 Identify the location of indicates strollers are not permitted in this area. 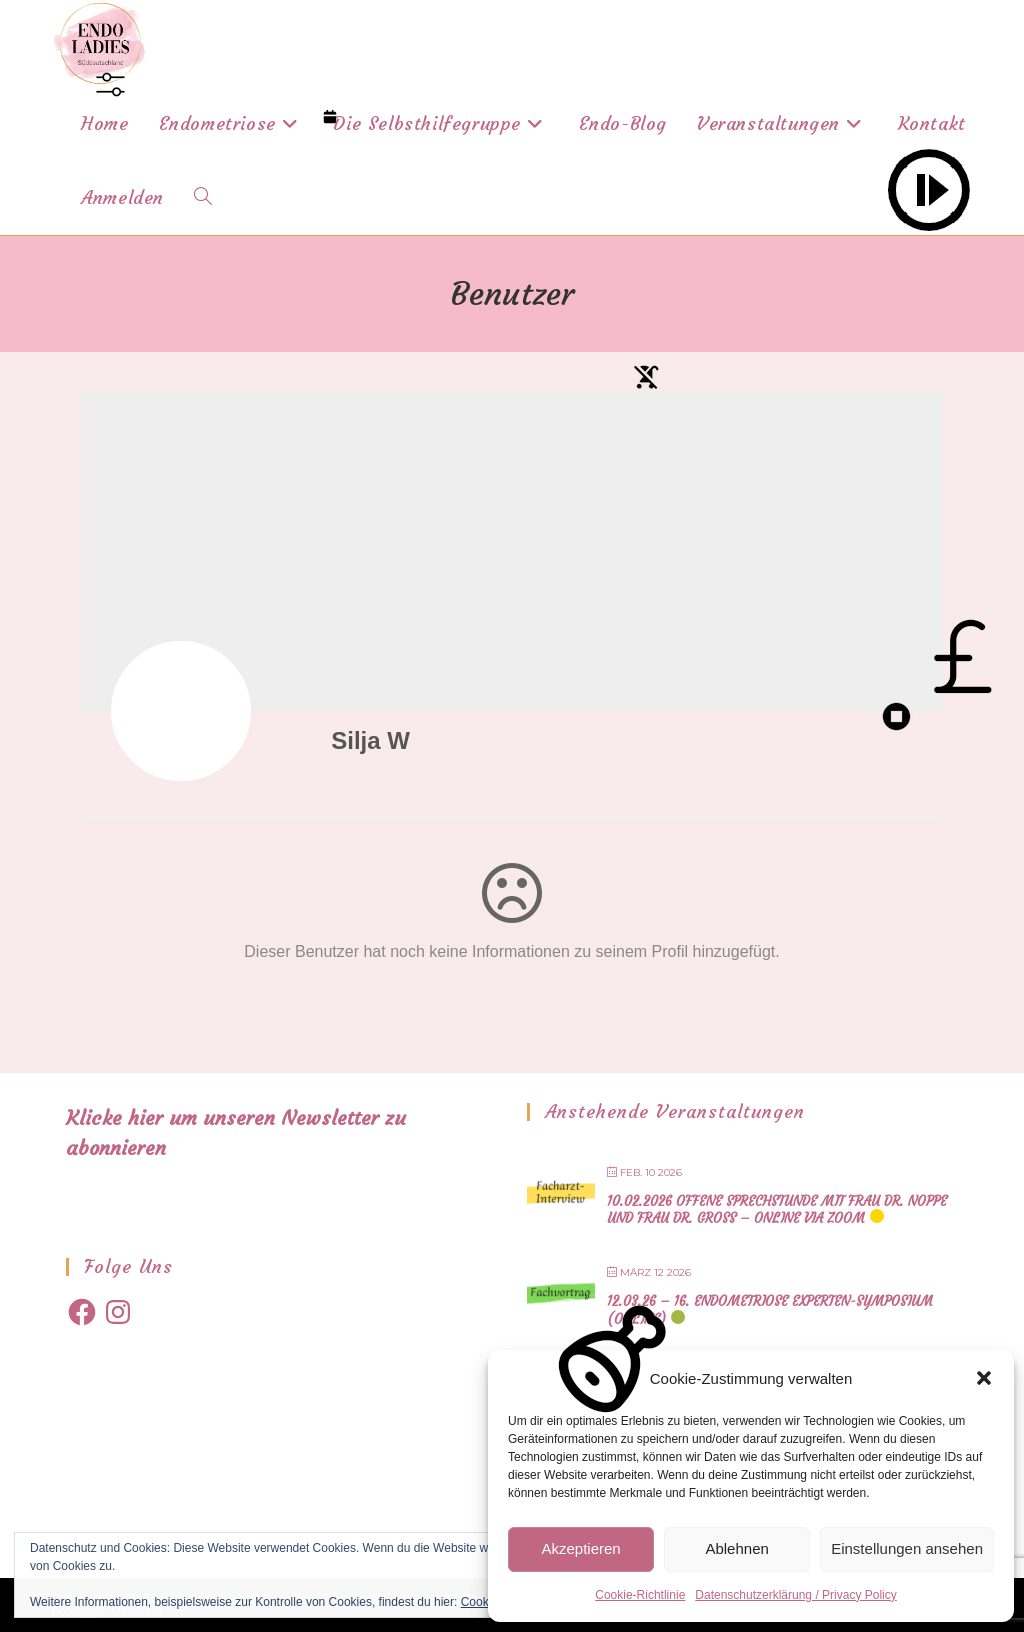
(646, 376).